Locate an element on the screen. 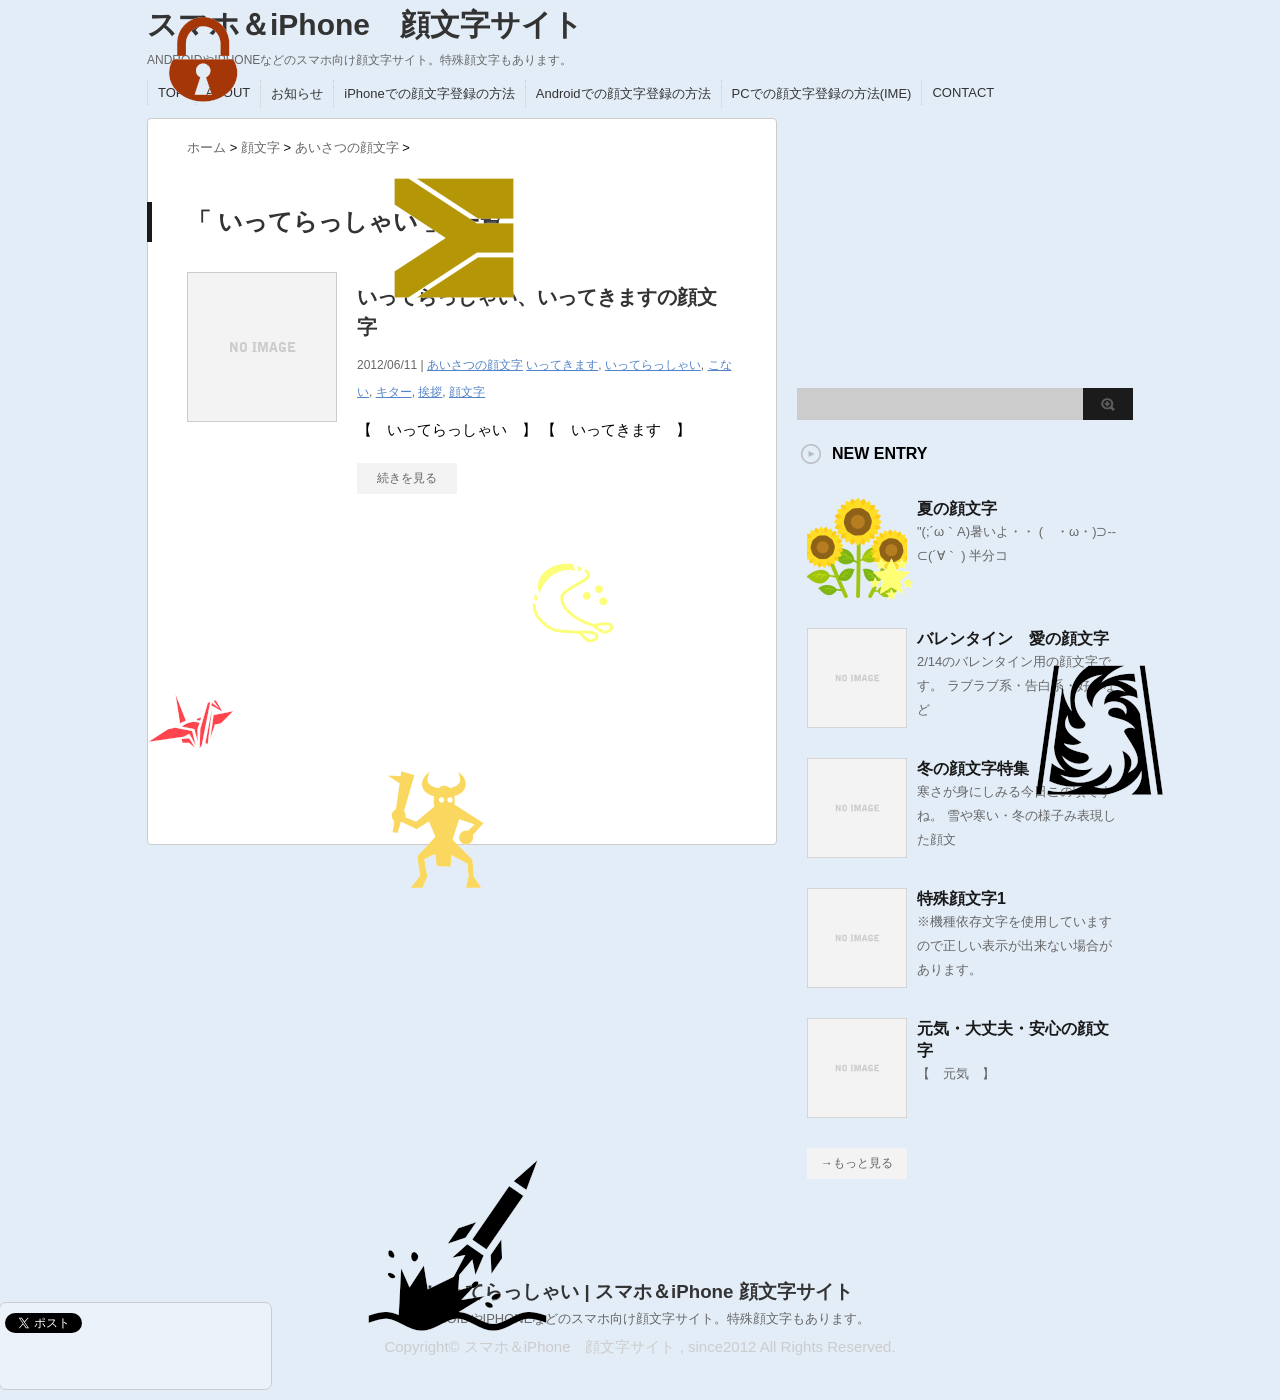 The width and height of the screenshot is (1280, 1400). select sling weapon in game inventory is located at coordinates (573, 603).